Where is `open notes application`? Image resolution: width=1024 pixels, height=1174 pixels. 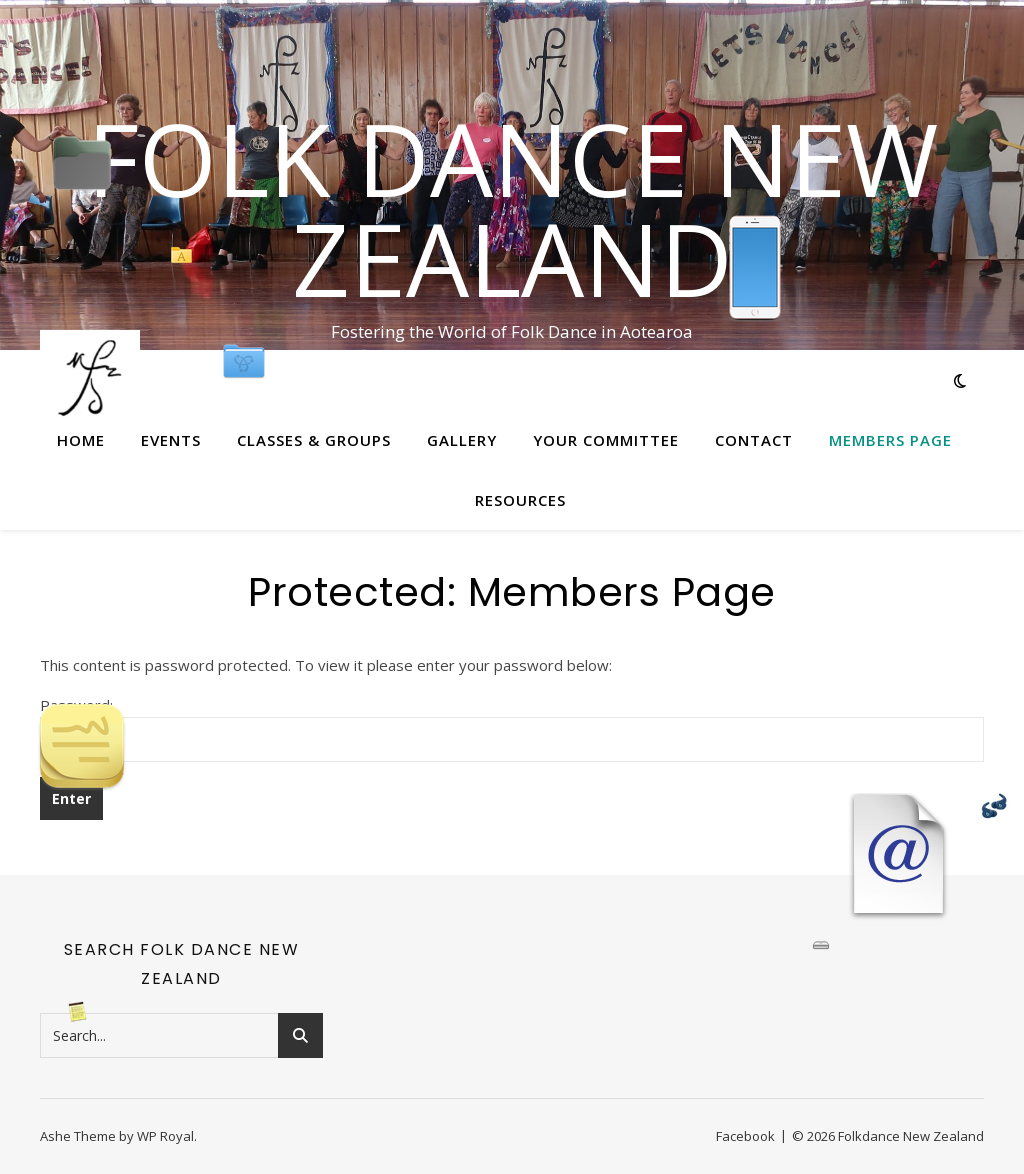
open notes application is located at coordinates (77, 1011).